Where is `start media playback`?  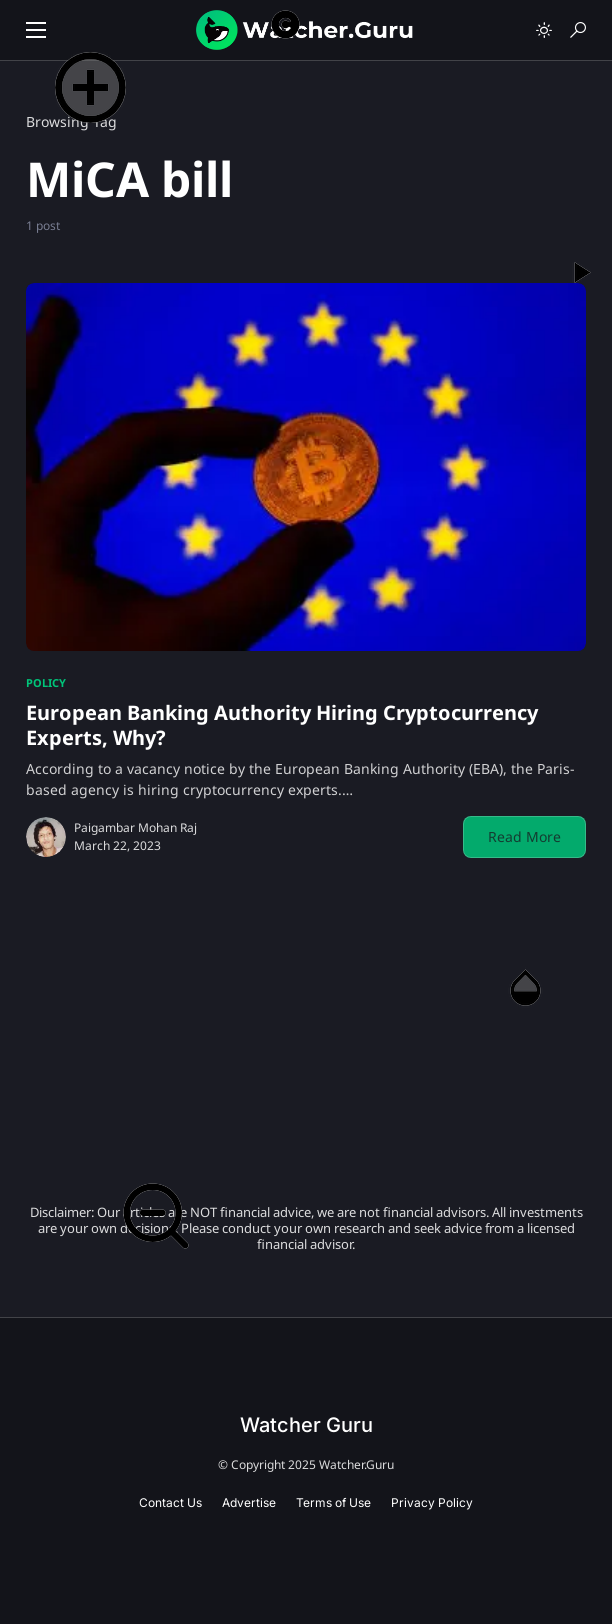 start media playback is located at coordinates (580, 272).